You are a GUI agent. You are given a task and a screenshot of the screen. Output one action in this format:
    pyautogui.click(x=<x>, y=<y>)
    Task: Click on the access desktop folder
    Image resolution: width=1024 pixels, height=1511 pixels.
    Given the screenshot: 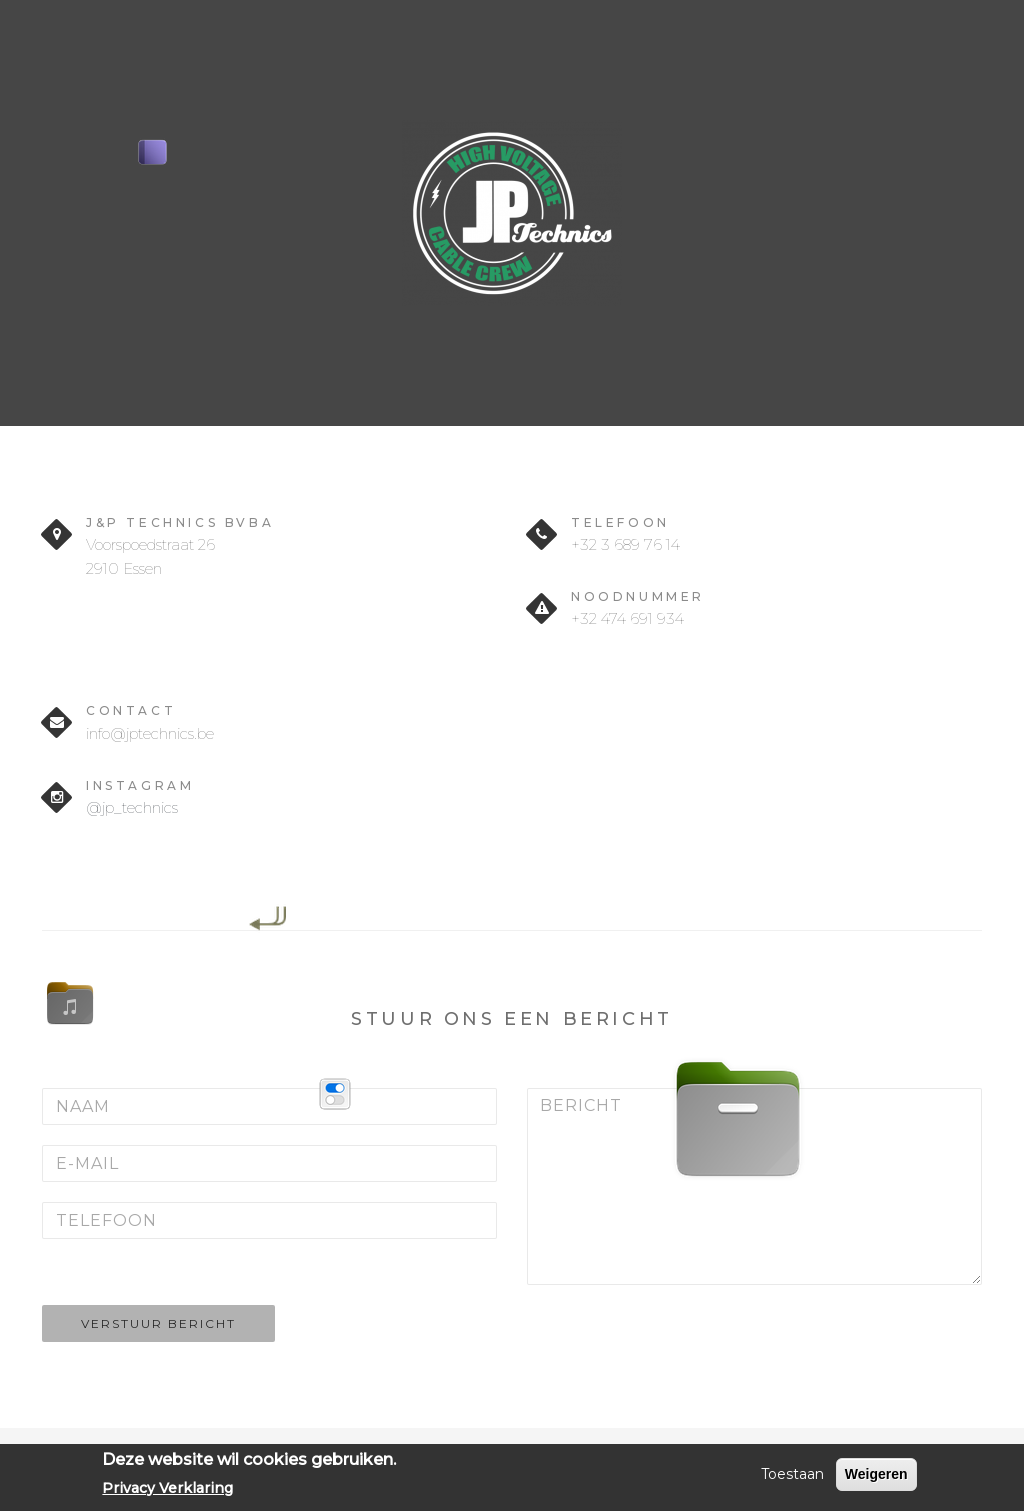 What is the action you would take?
    pyautogui.click(x=152, y=151)
    